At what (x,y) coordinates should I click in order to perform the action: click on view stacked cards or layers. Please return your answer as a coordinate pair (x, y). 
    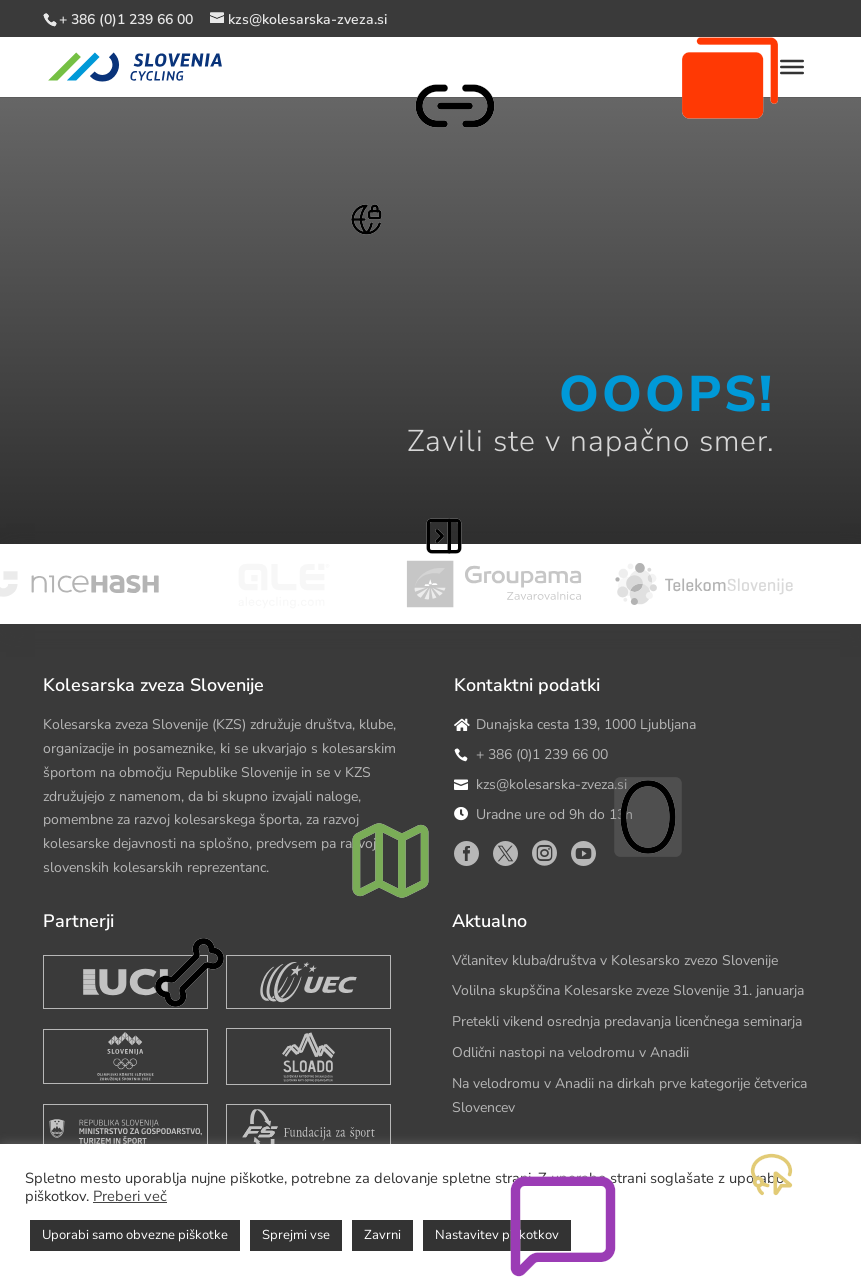
    Looking at the image, I should click on (730, 78).